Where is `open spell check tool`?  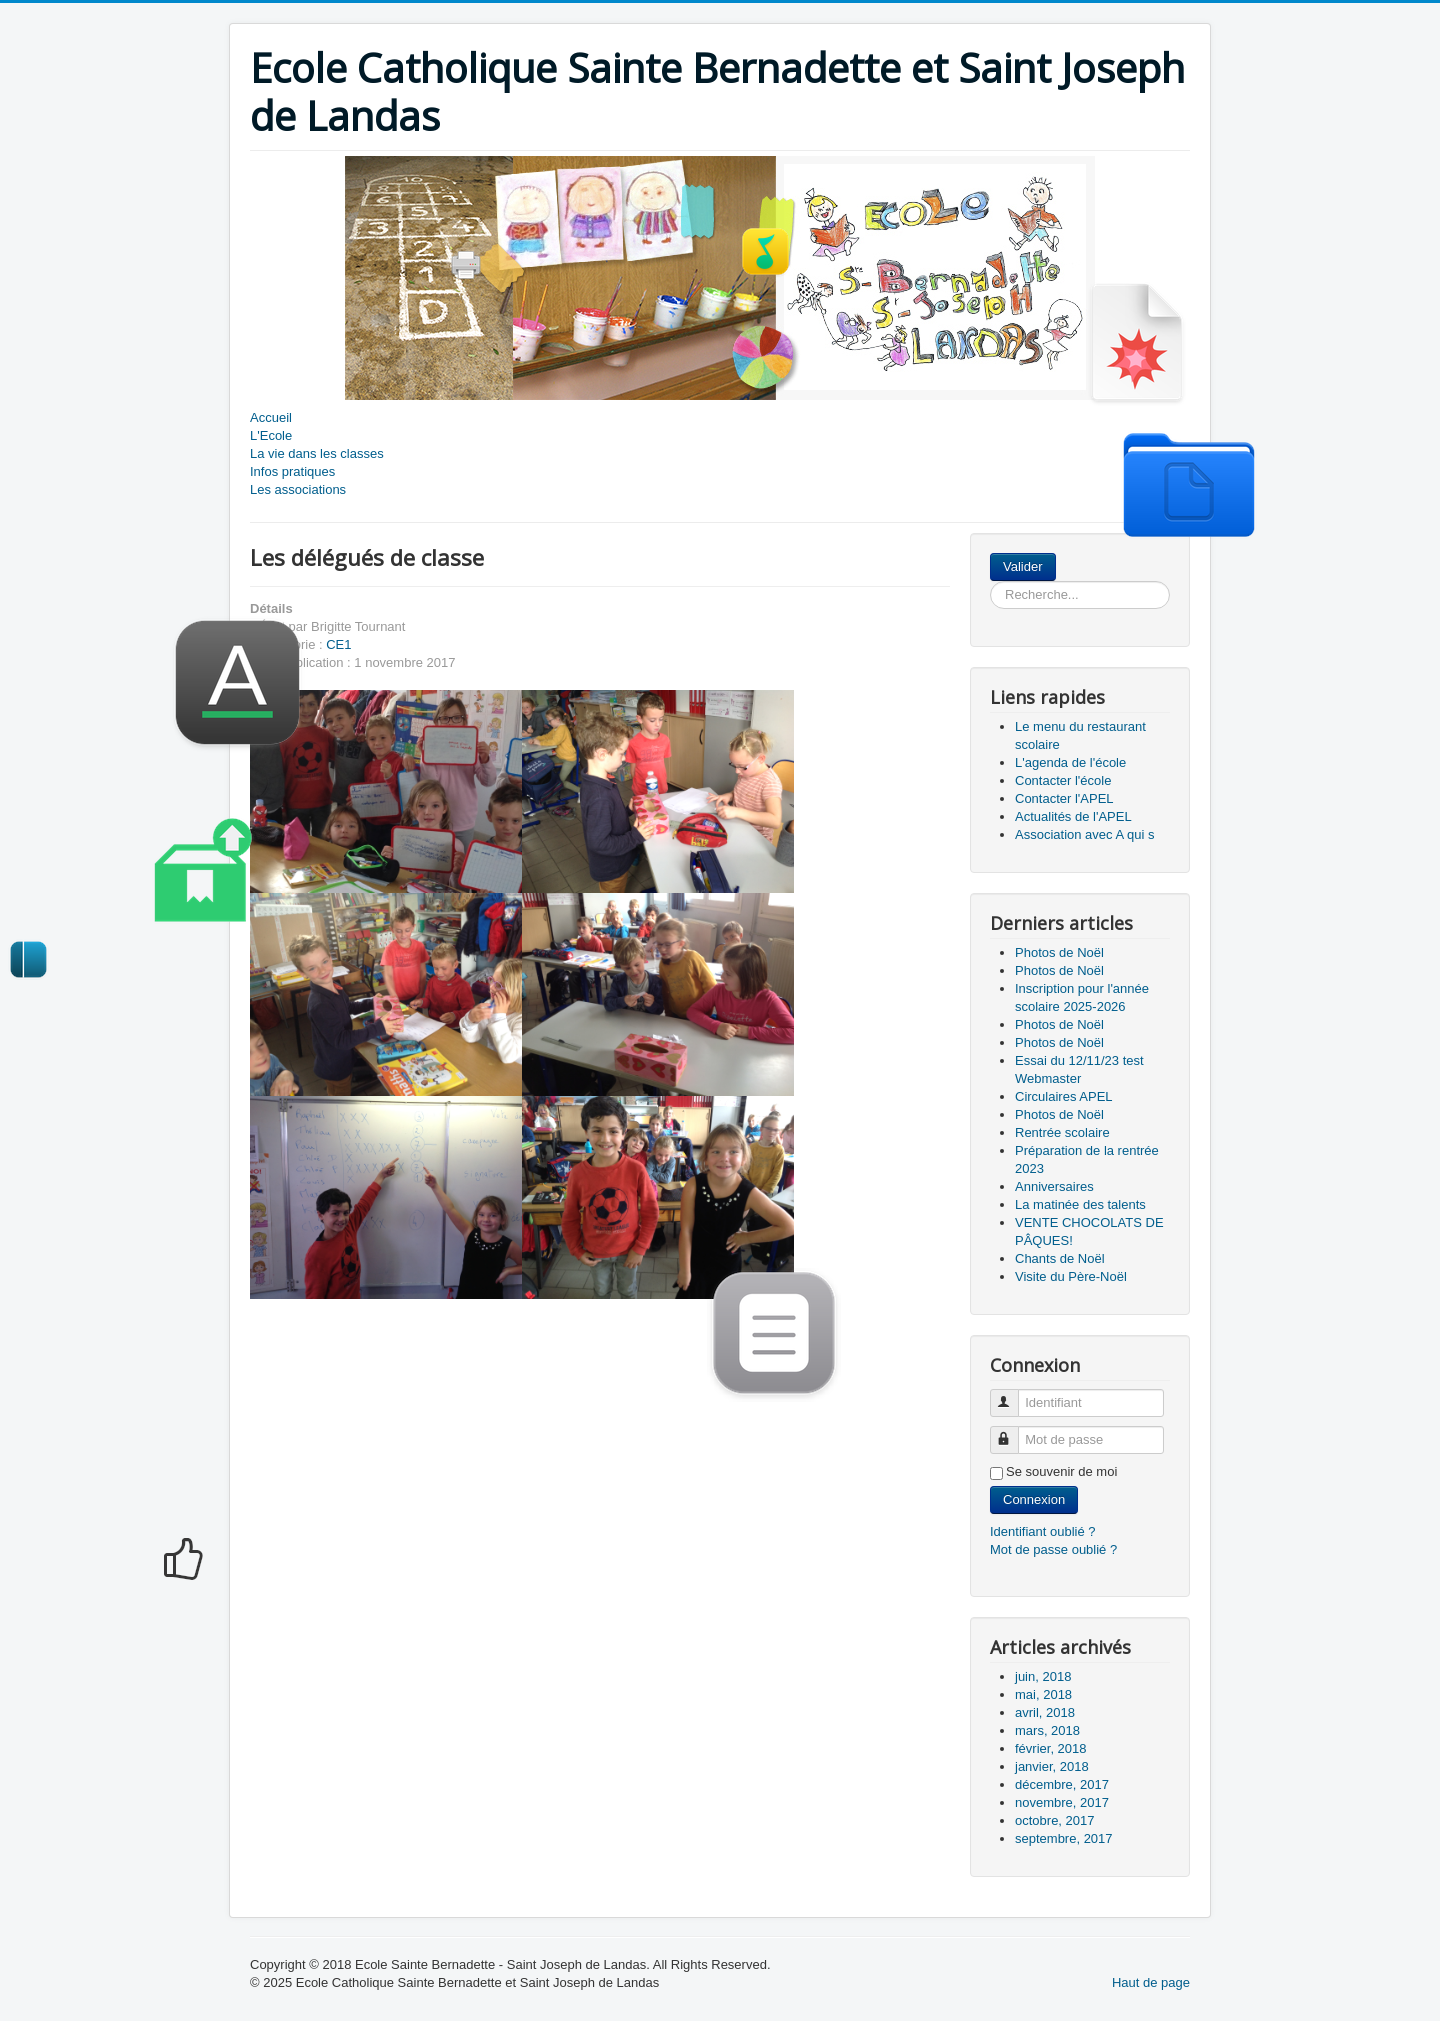
open spell check tool is located at coordinates (237, 682).